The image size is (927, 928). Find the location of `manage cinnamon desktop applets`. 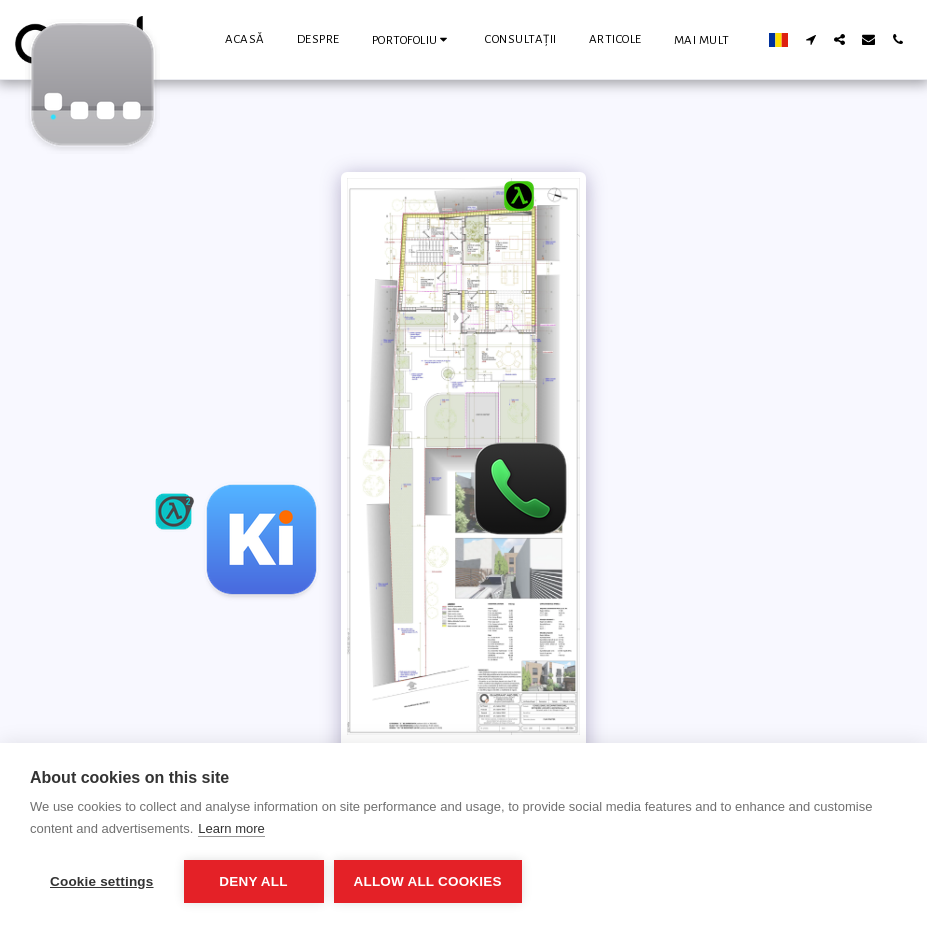

manage cinnamon desktop applets is located at coordinates (92, 86).